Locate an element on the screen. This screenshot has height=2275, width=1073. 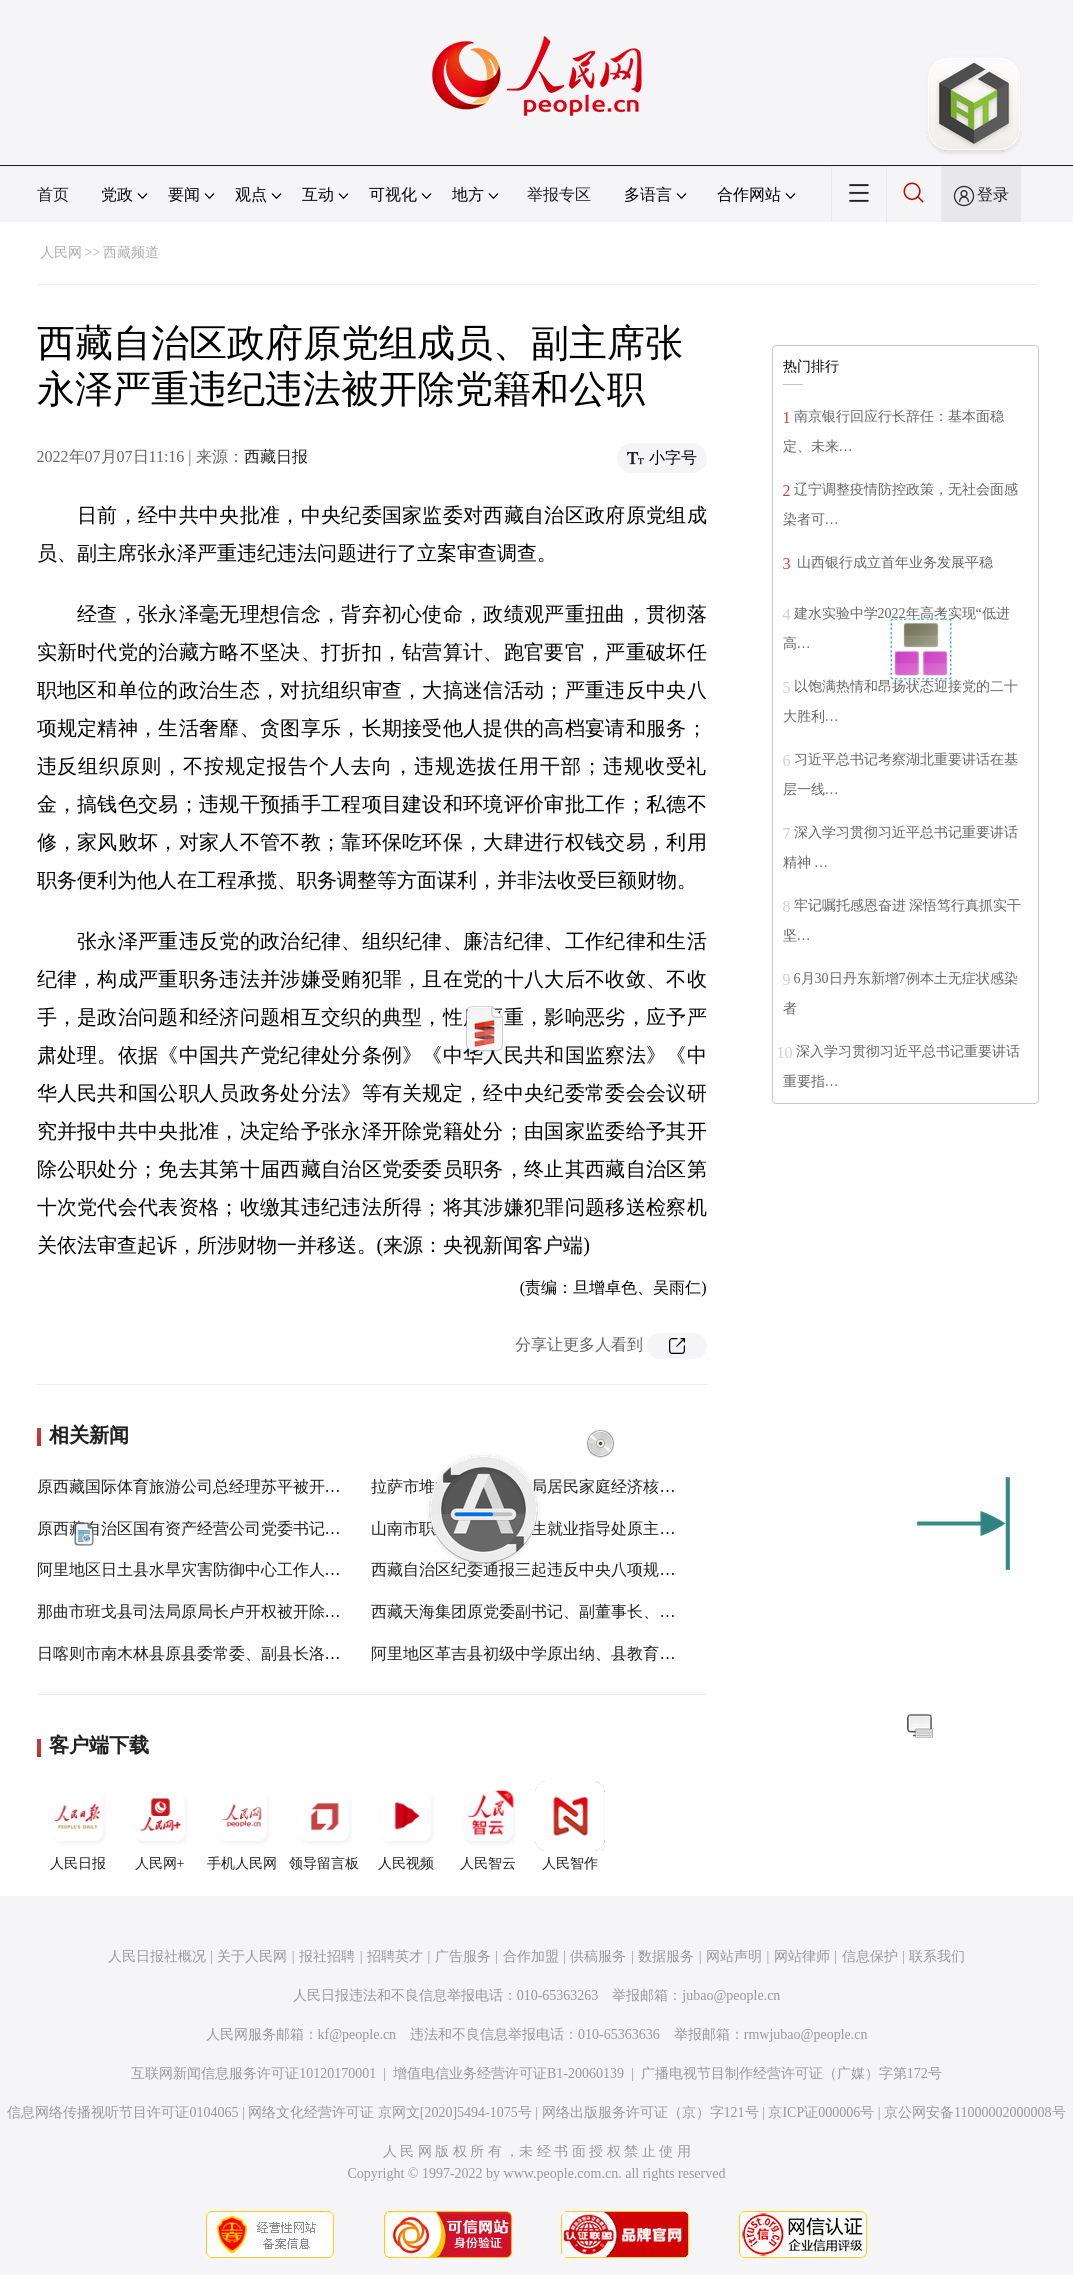
go to the last item or page is located at coordinates (963, 1523).